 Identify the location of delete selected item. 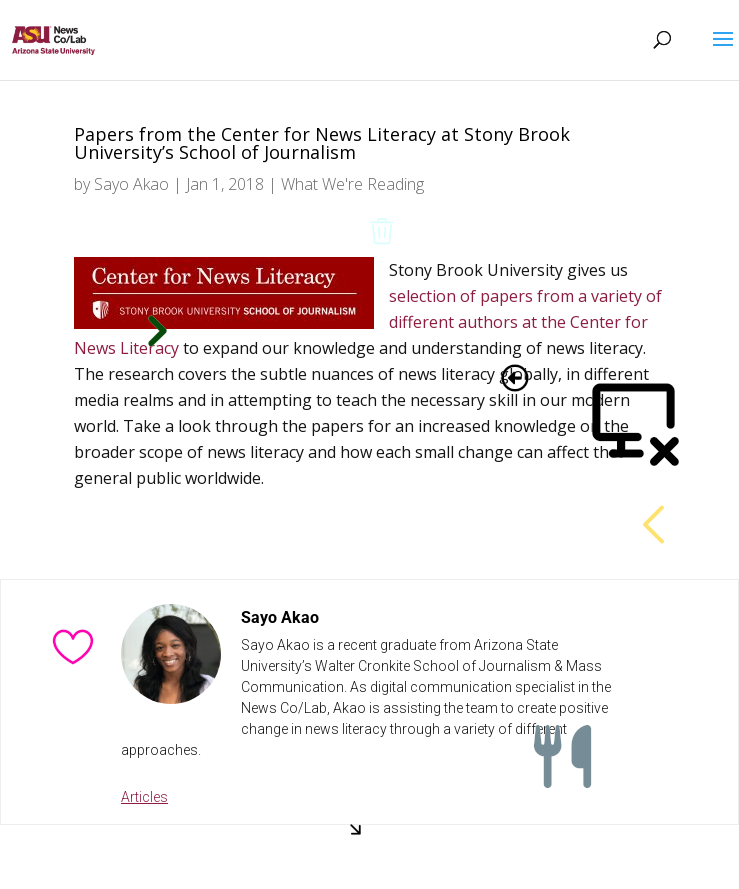
(382, 232).